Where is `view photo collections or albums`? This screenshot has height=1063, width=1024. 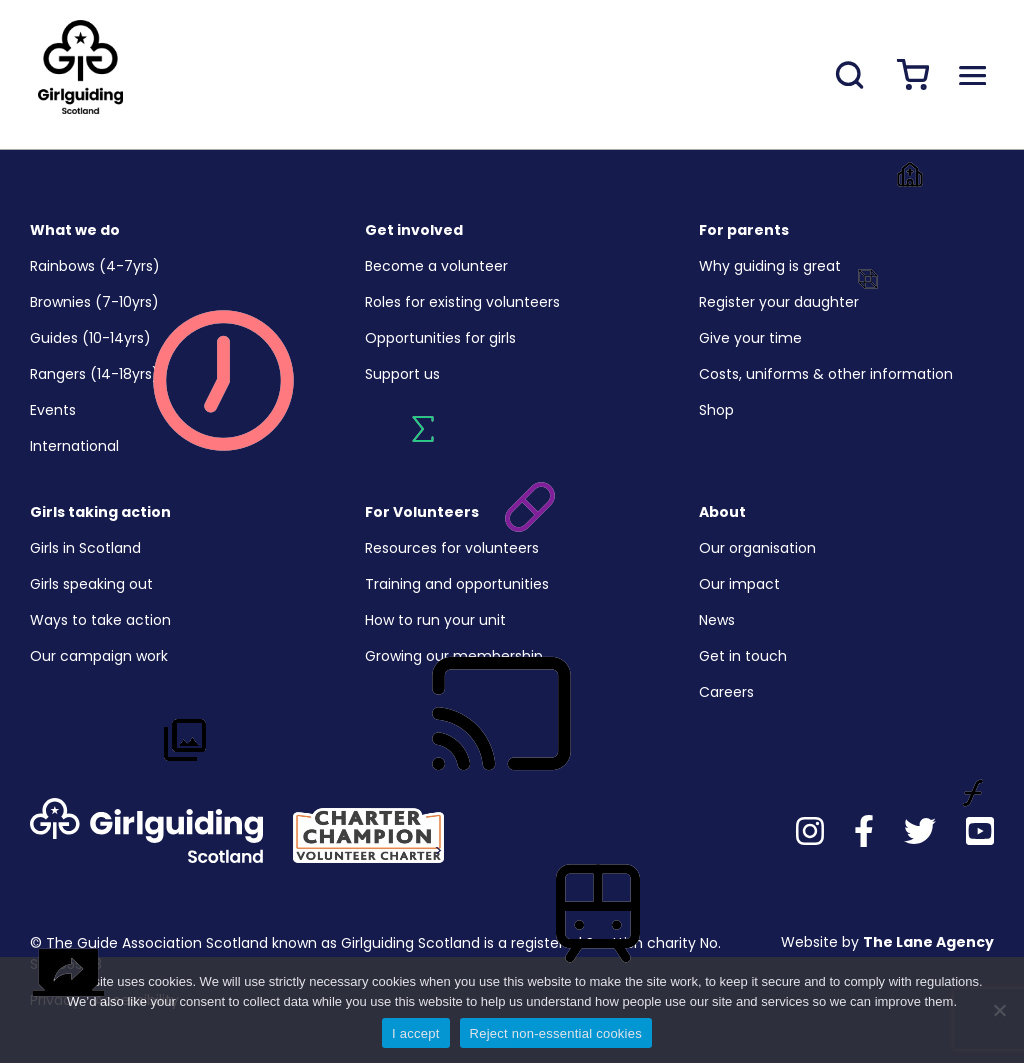
view photo collections or albums is located at coordinates (185, 740).